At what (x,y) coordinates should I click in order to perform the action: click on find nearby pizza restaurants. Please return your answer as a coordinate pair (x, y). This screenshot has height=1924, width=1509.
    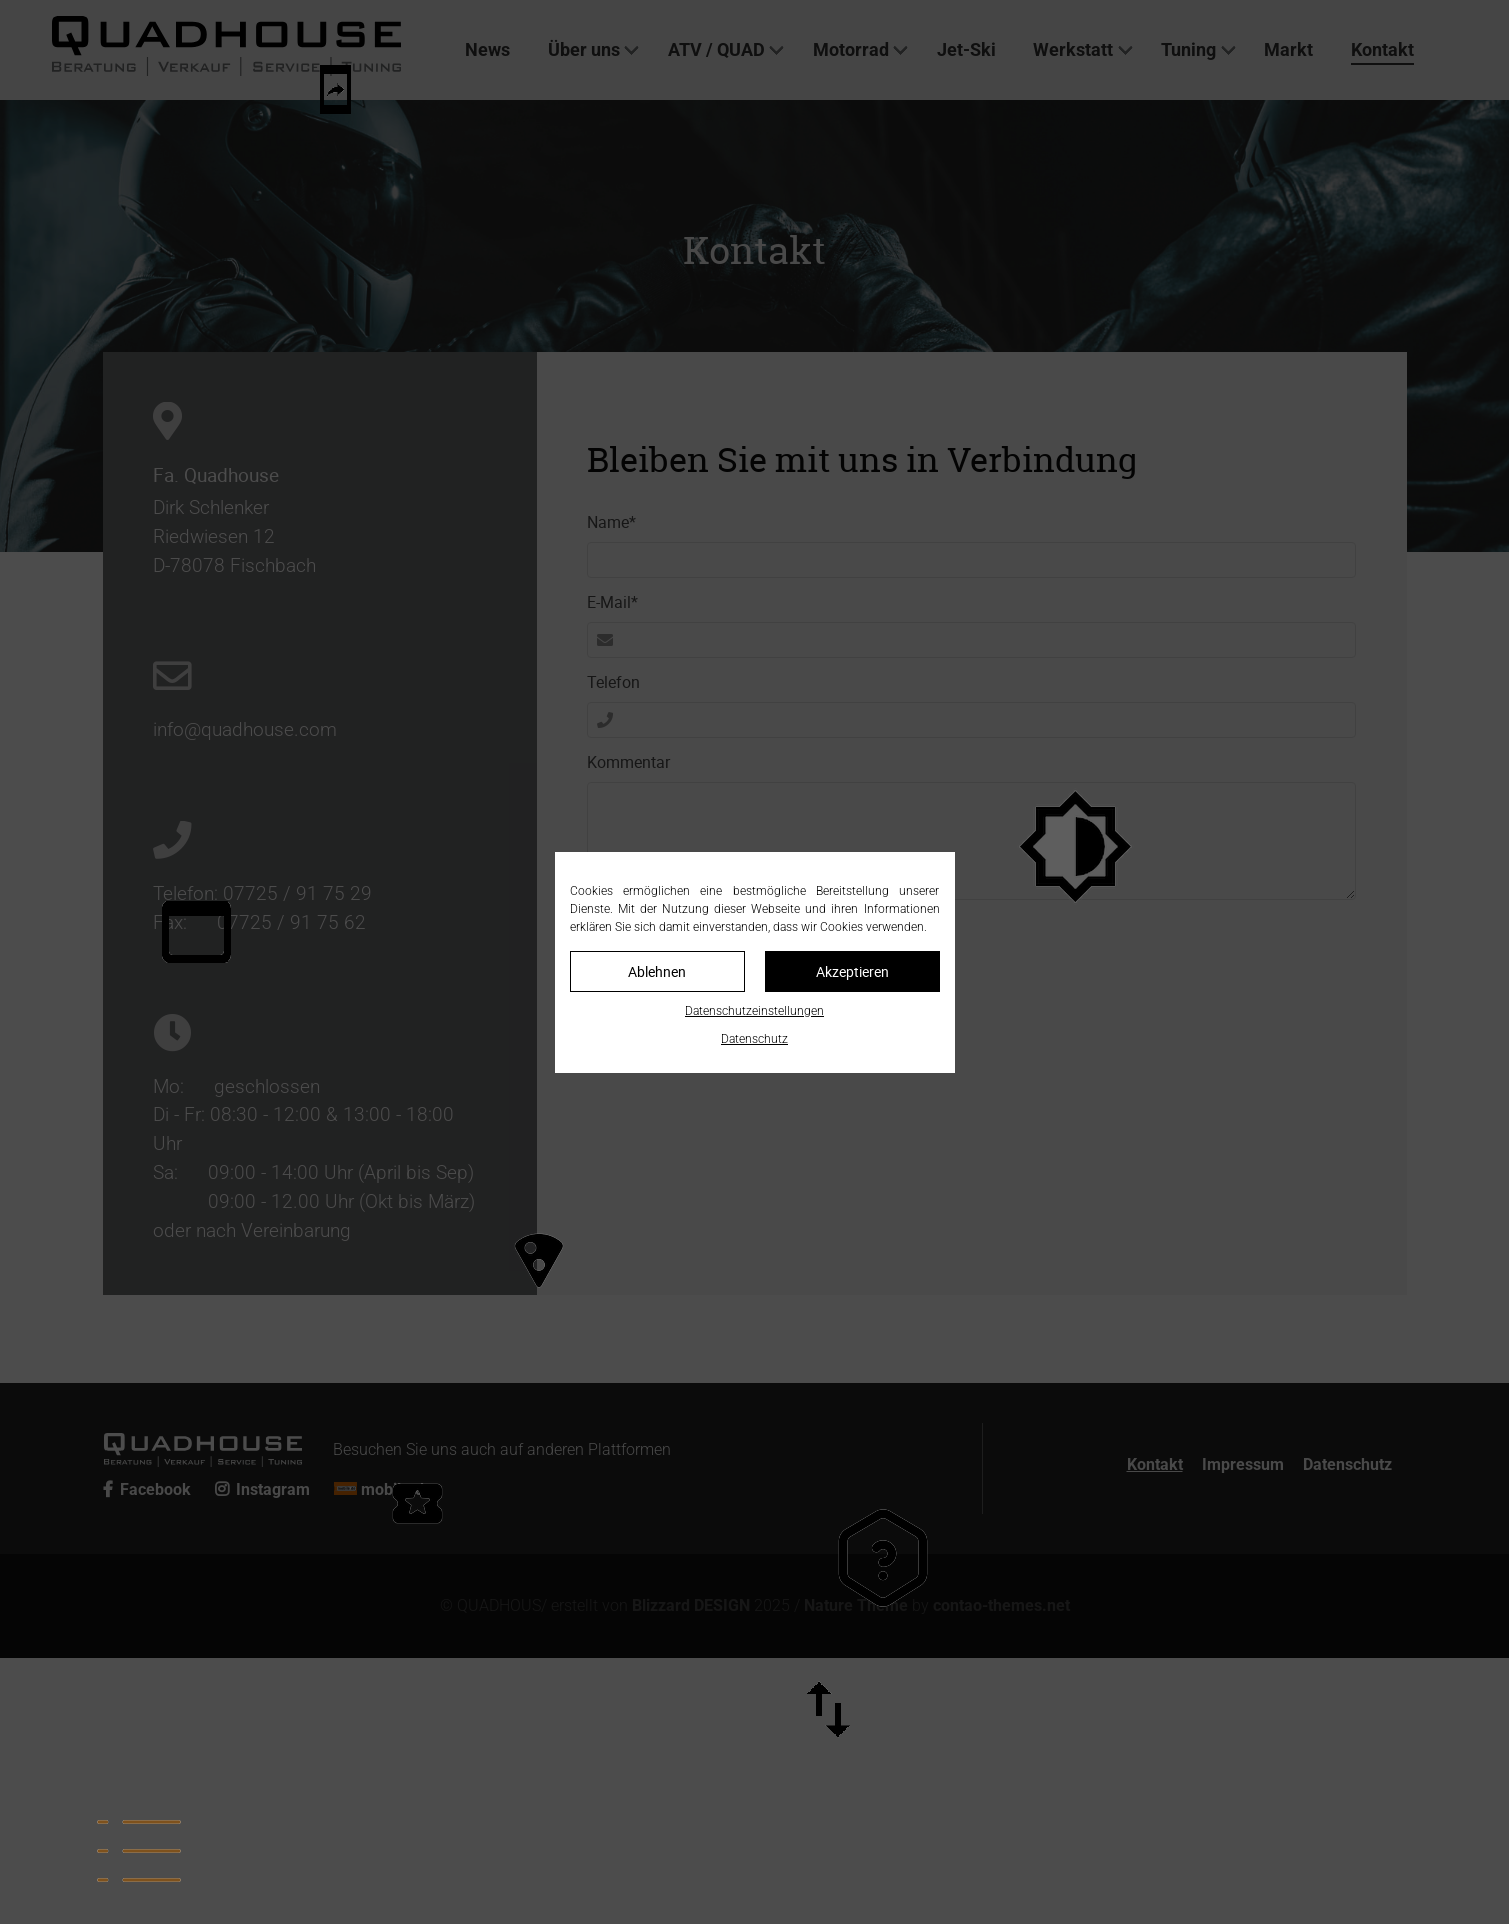
    Looking at the image, I should click on (539, 1262).